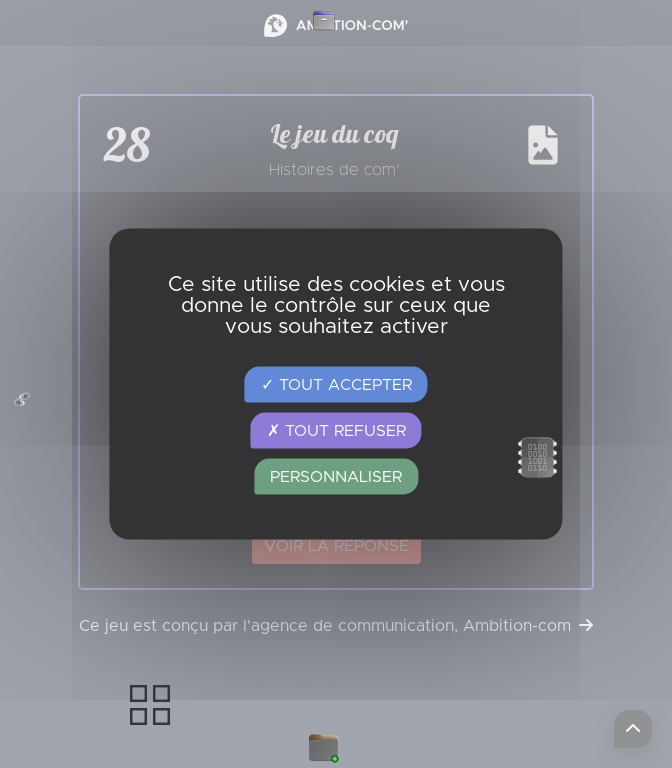 The width and height of the screenshot is (672, 768). What do you see at coordinates (150, 705) in the screenshot?
I see `access msn account settings` at bounding box center [150, 705].